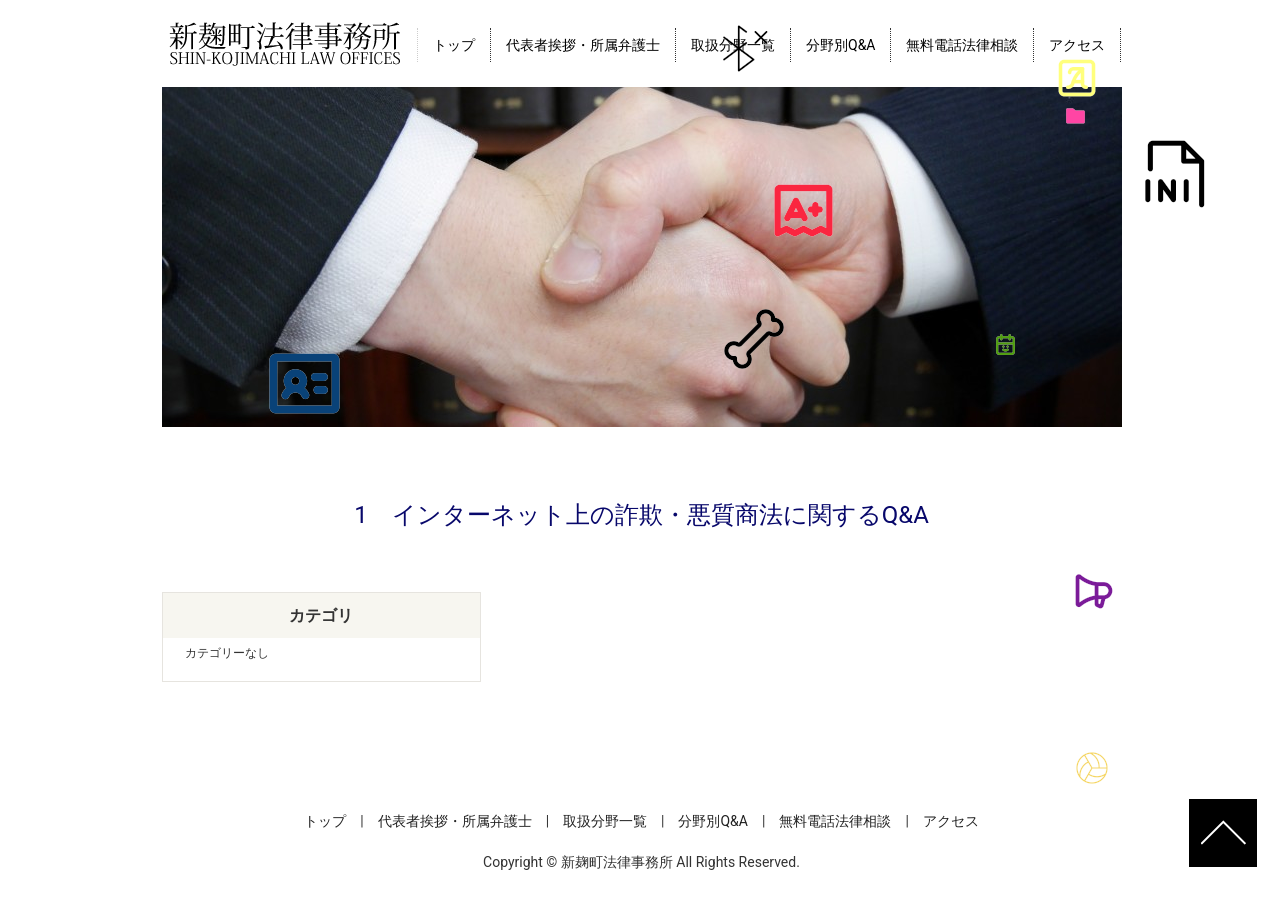 Image resolution: width=1283 pixels, height=922 pixels. Describe the element at coordinates (803, 209) in the screenshot. I see `view exam or test results` at that location.